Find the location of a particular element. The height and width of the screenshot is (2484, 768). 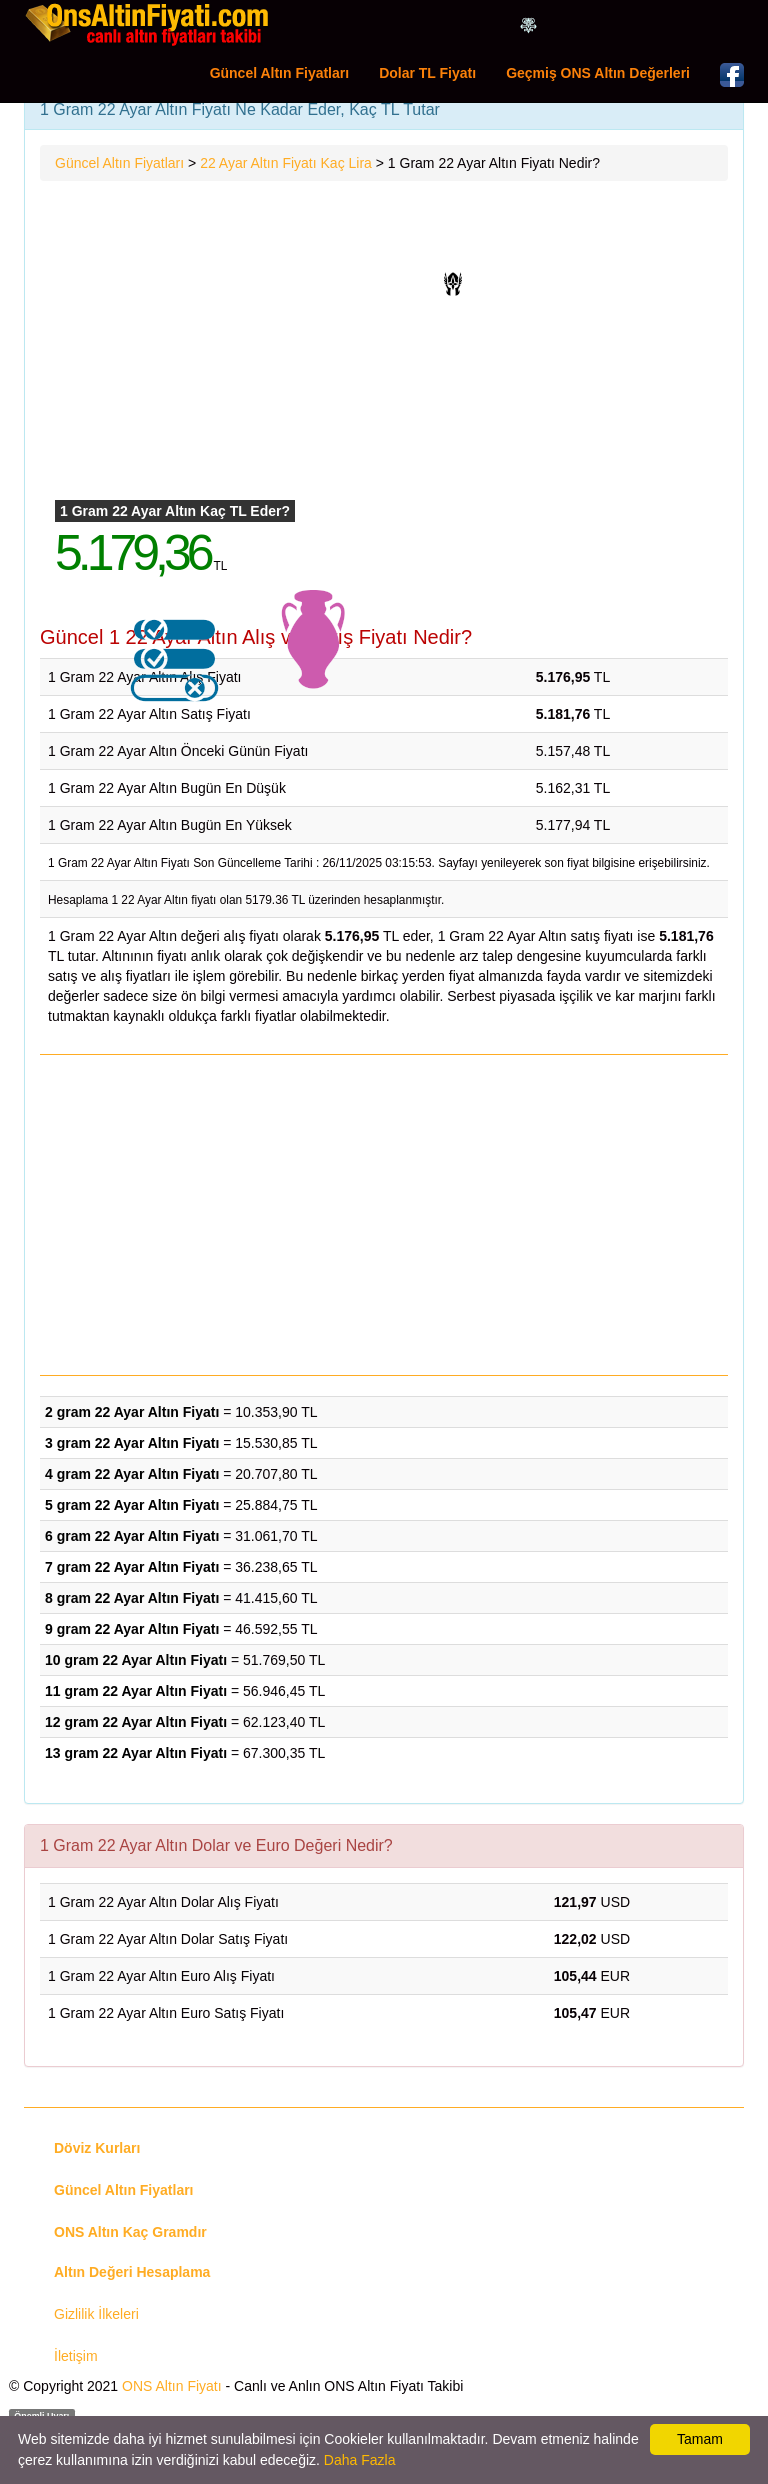

adjust settings with multiple toggle switches is located at coordinates (174, 660).